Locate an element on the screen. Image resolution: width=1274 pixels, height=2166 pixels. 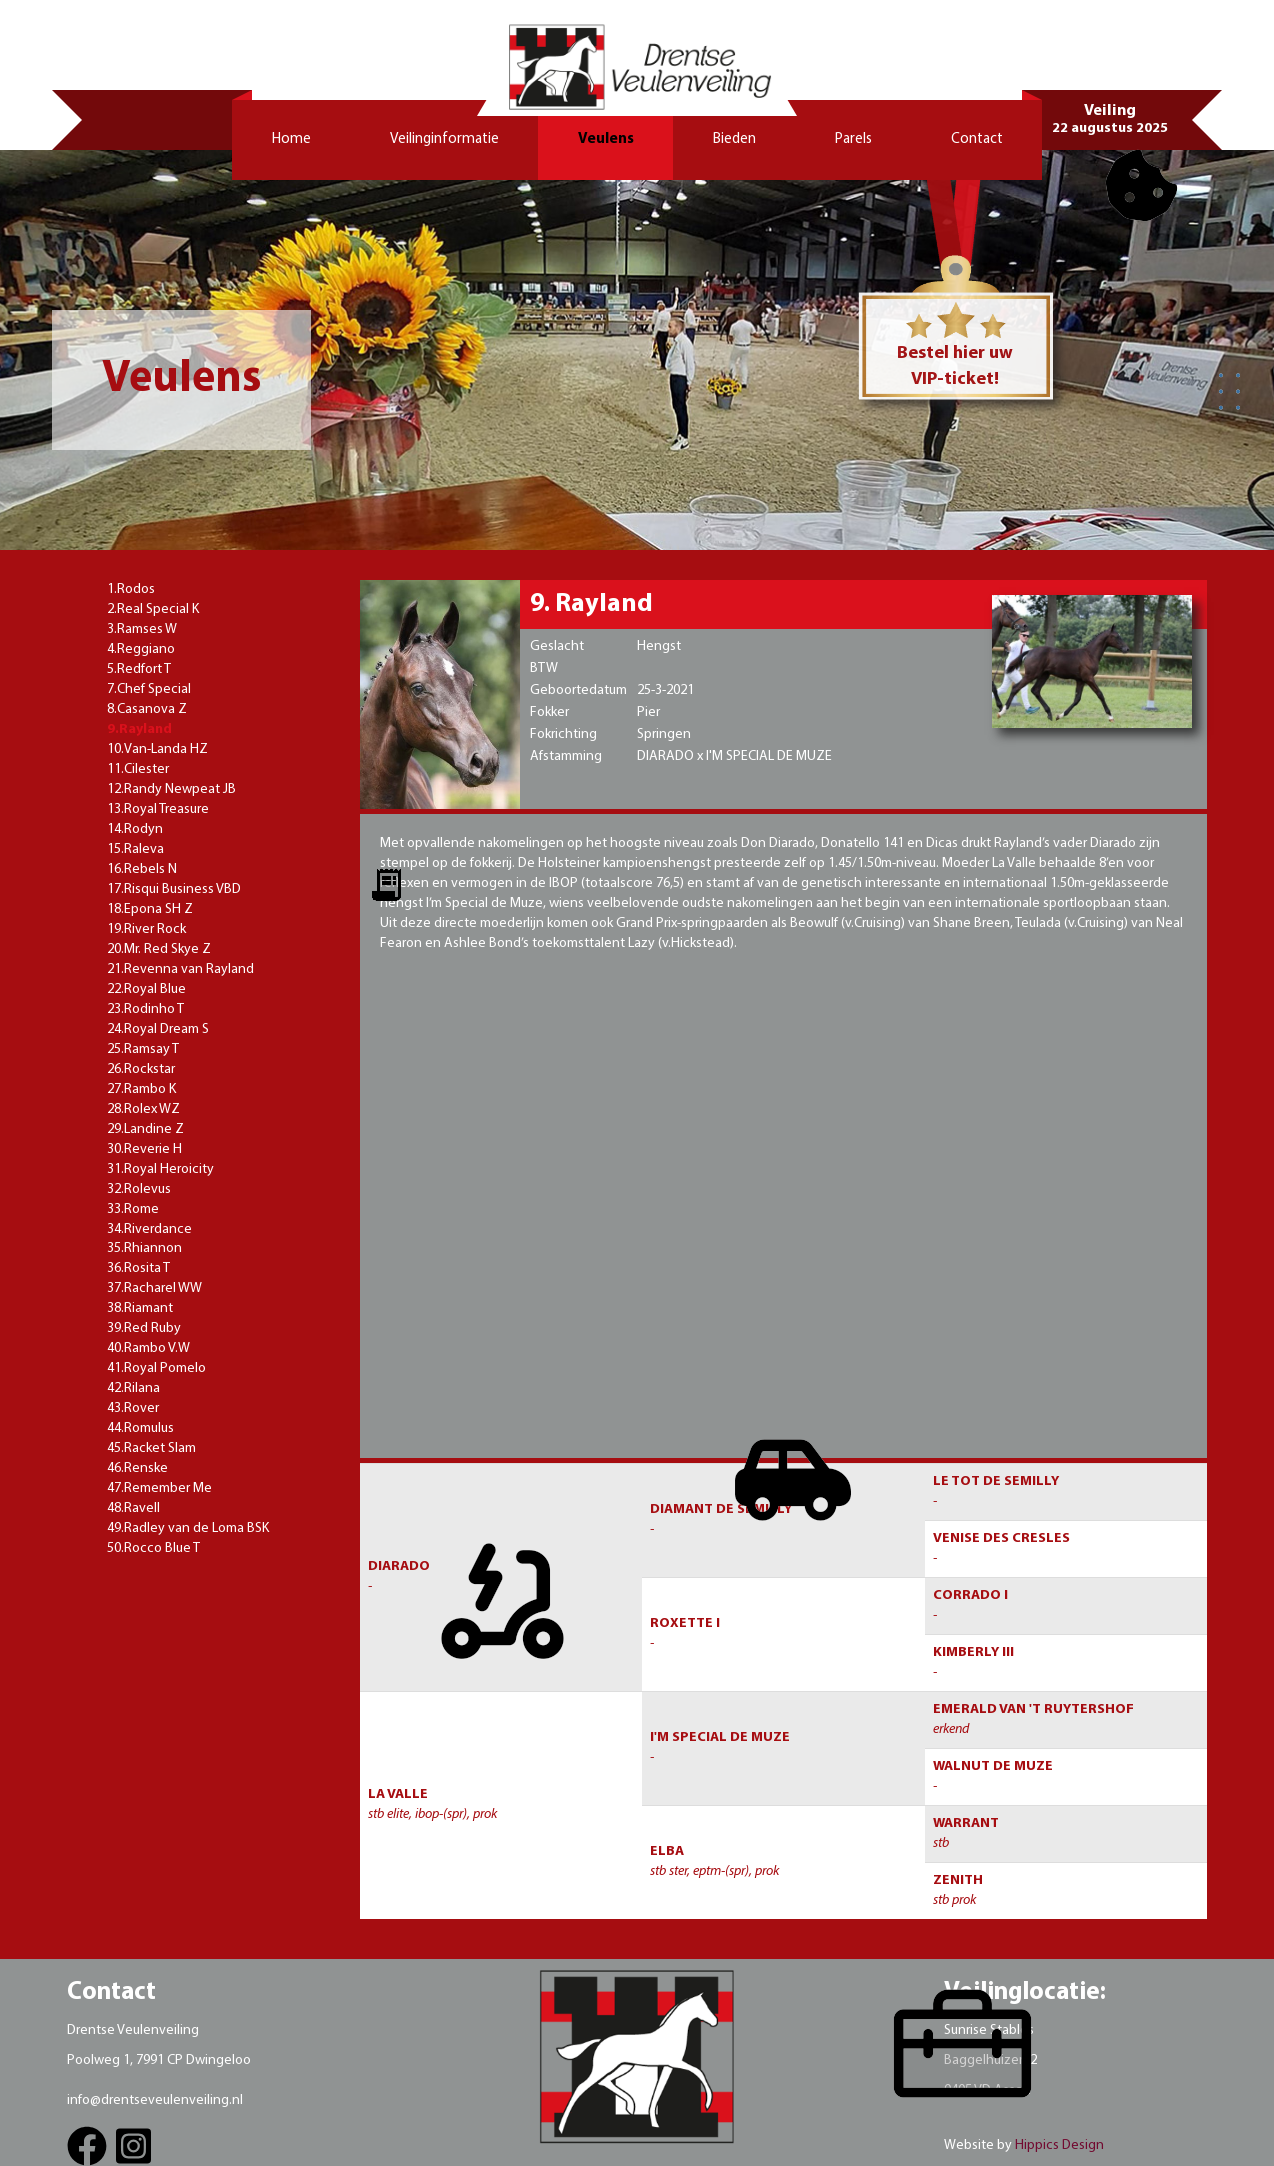
view receipt or transaction details is located at coordinates (386, 884).